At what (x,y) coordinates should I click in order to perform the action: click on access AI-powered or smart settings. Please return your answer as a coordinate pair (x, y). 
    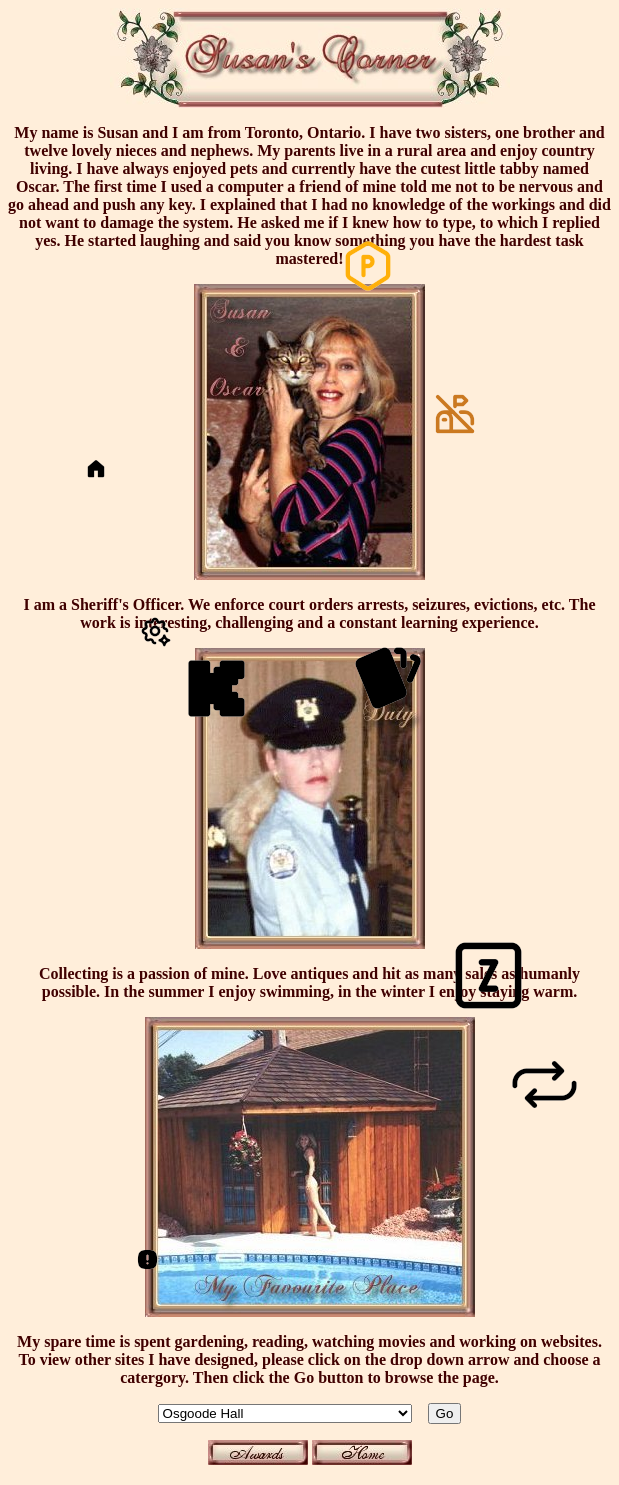
    Looking at the image, I should click on (155, 631).